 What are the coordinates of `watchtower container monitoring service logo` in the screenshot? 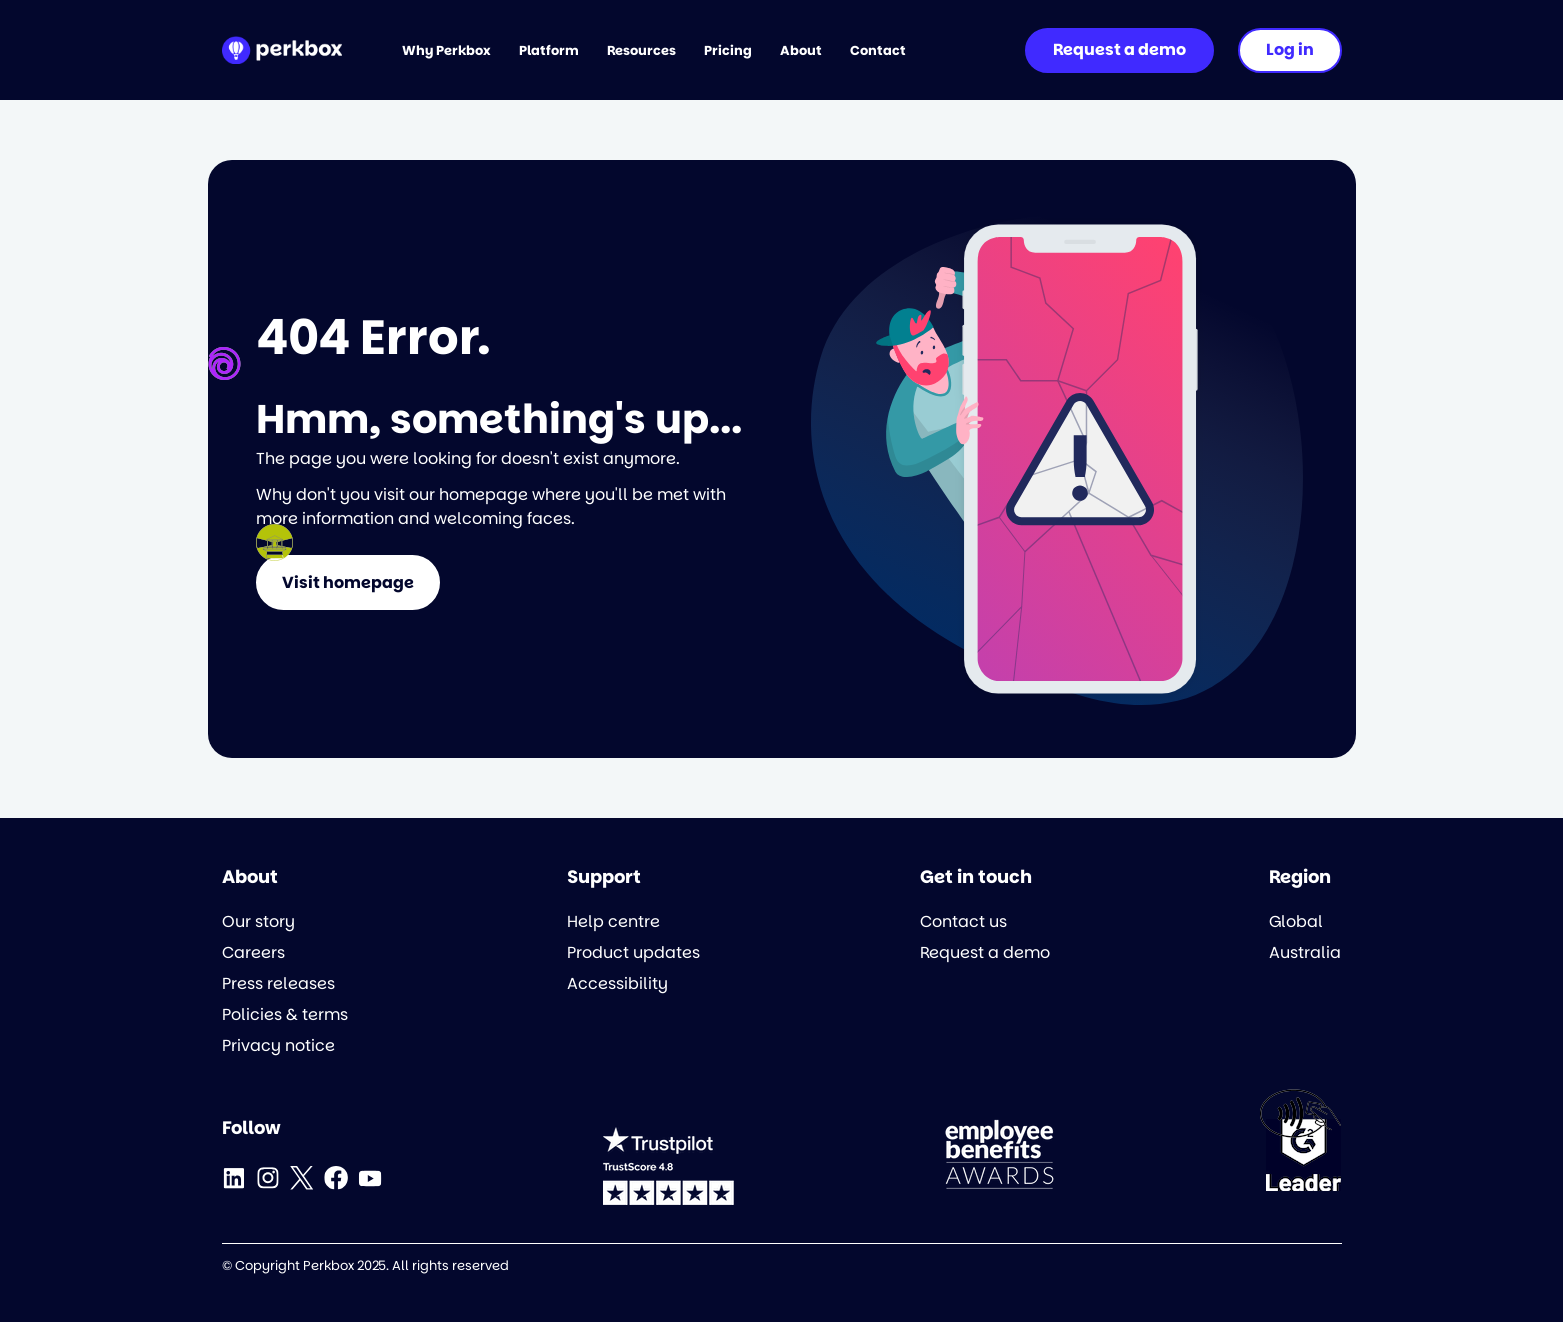 It's located at (274, 542).